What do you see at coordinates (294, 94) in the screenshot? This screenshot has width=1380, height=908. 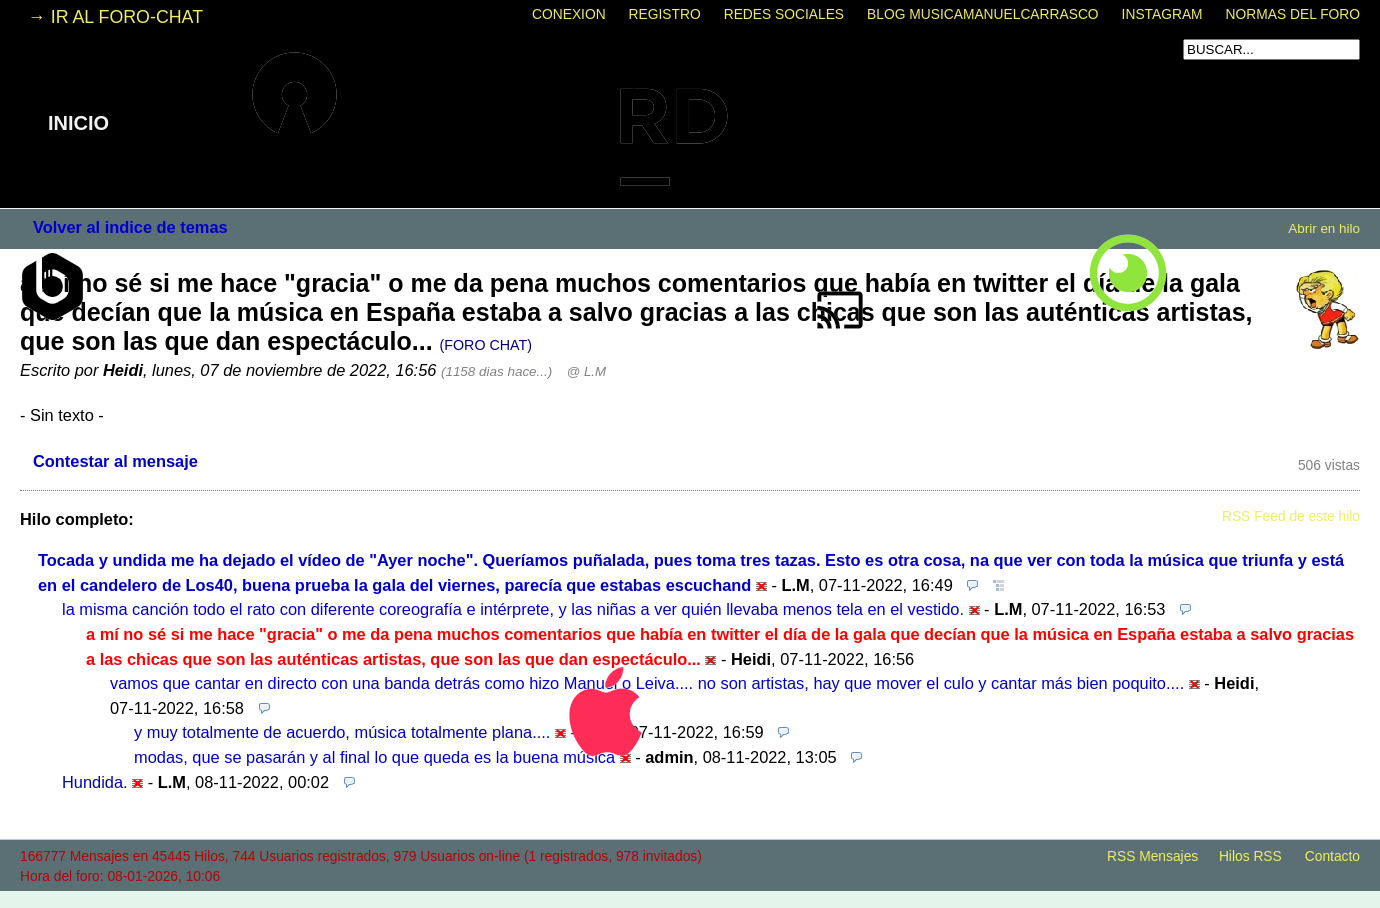 I see `indicates open-source software or project` at bounding box center [294, 94].